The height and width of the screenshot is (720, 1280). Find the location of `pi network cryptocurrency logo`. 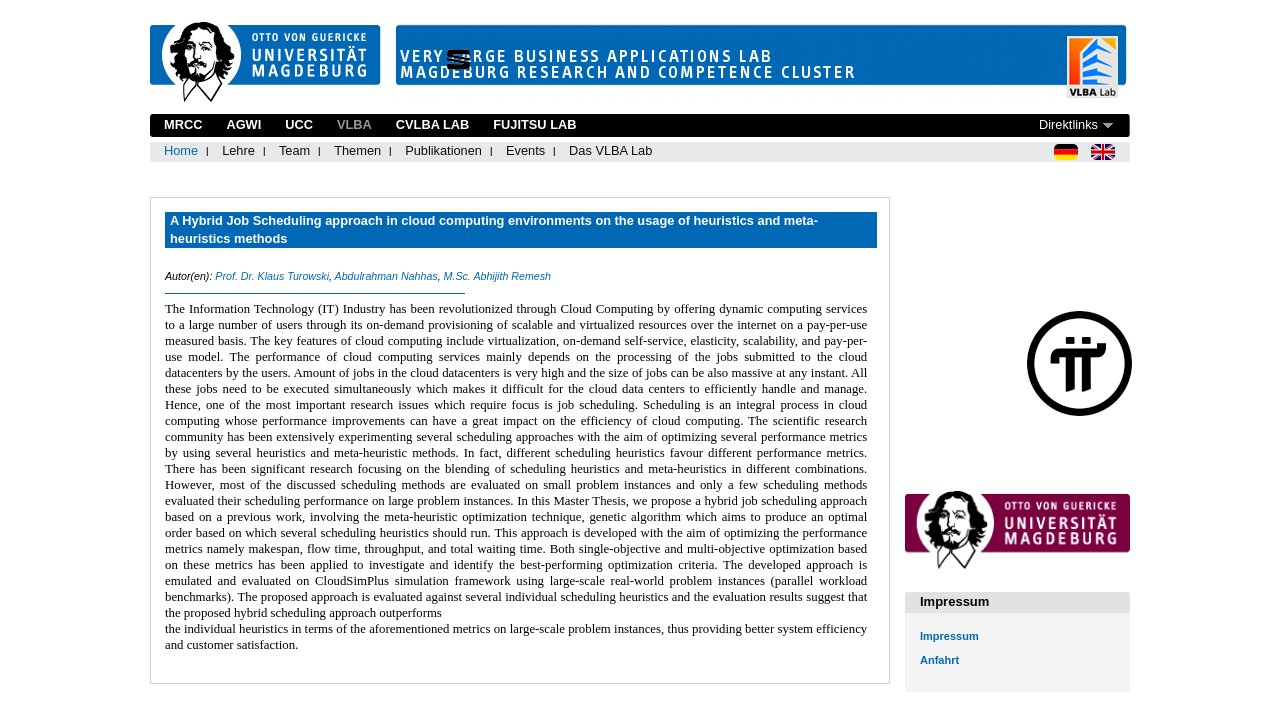

pi network cryptocurrency logo is located at coordinates (1079, 363).